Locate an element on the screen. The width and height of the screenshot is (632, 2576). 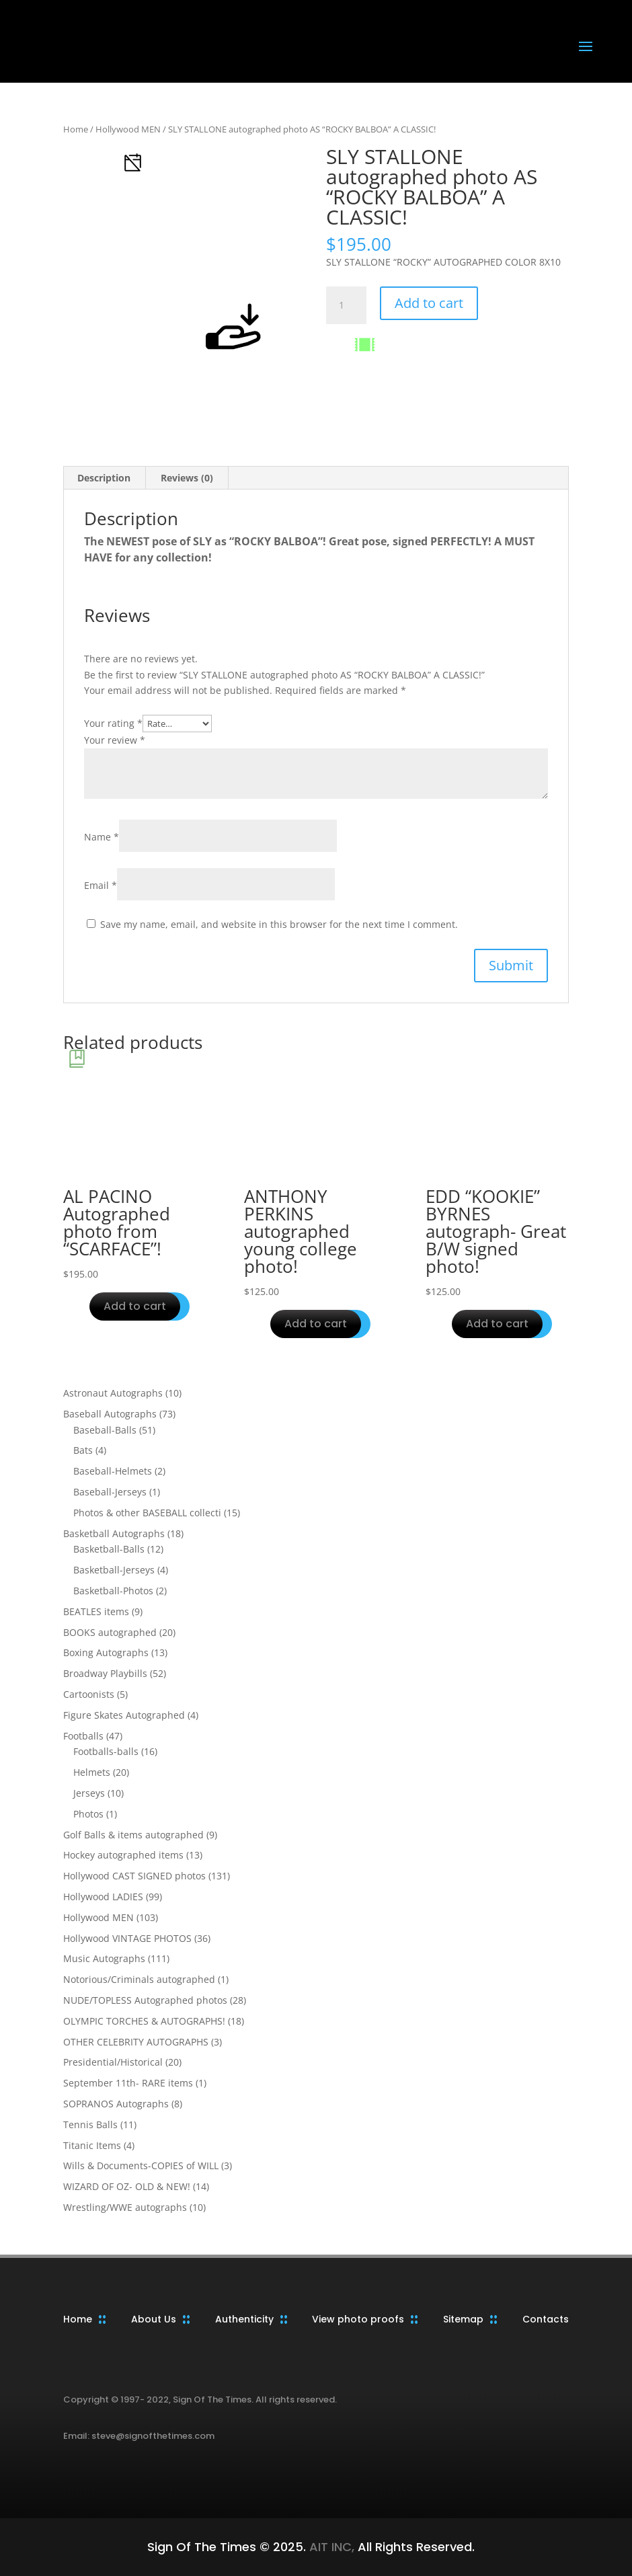
view rug or carpet products is located at coordinates (364, 344).